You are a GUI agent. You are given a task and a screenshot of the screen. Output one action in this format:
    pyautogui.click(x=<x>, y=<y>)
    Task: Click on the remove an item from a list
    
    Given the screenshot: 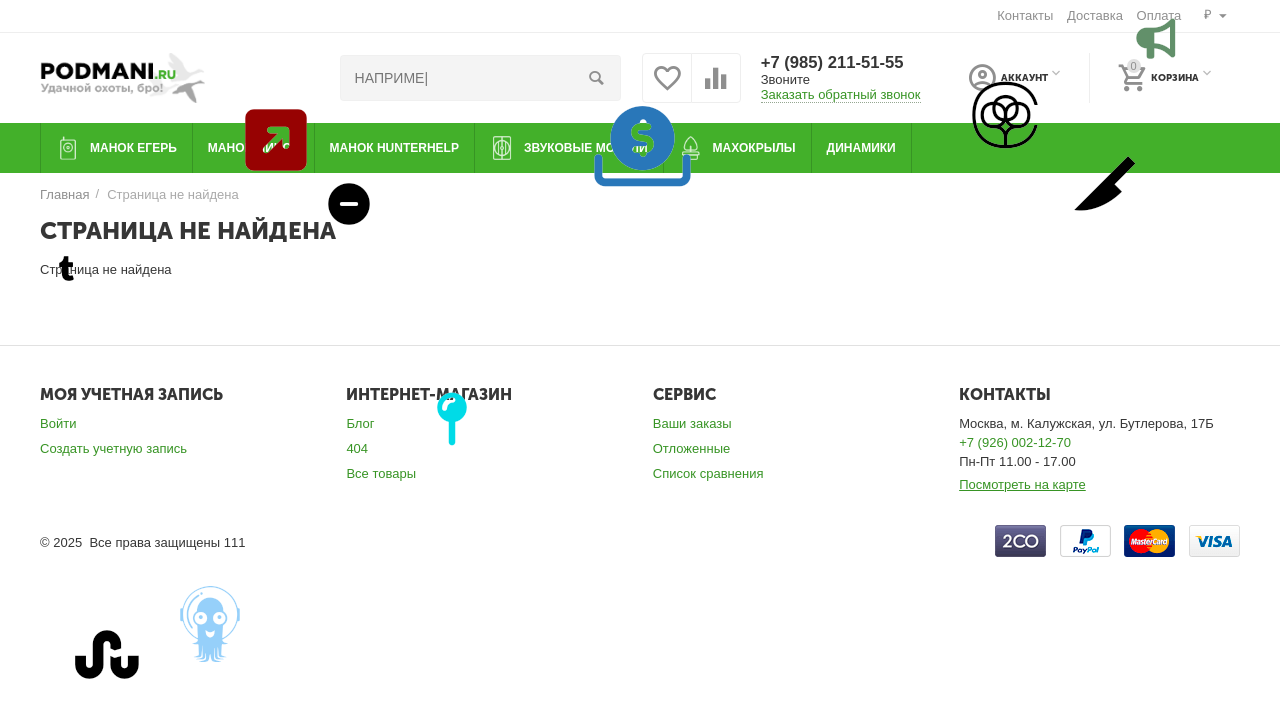 What is the action you would take?
    pyautogui.click(x=349, y=204)
    